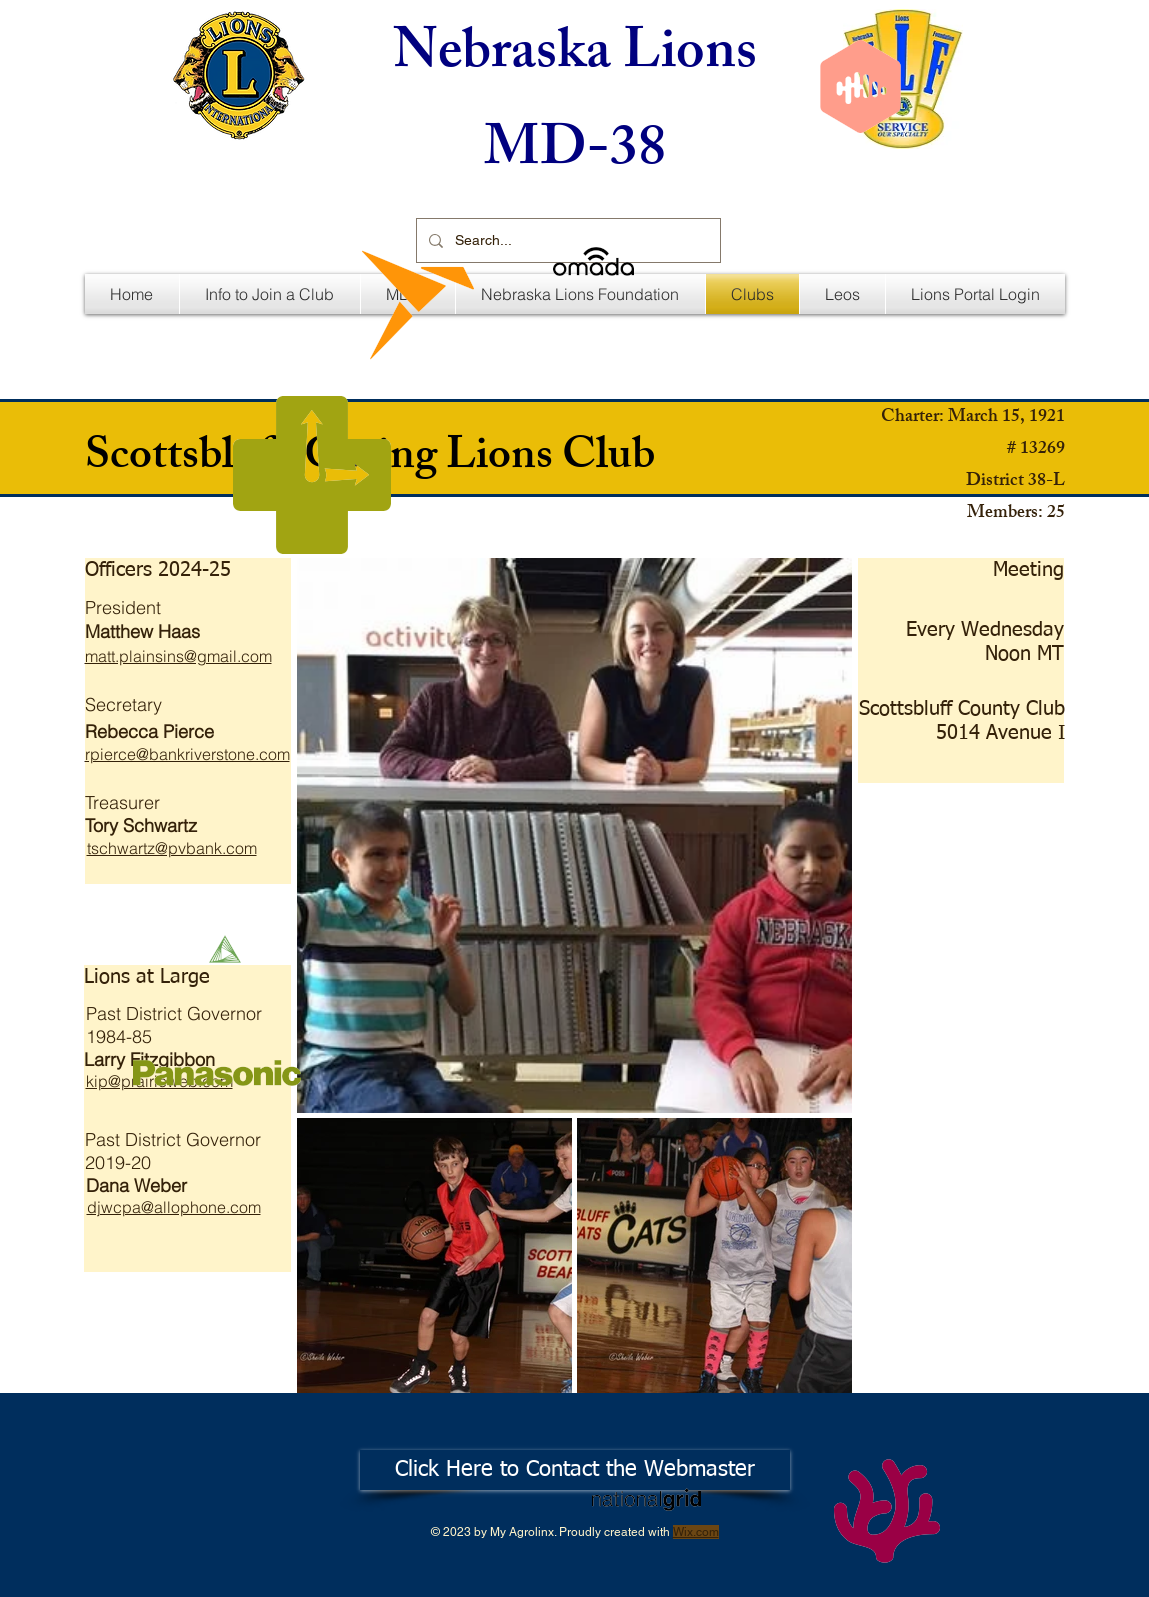 Image resolution: width=1149 pixels, height=1597 pixels. What do you see at coordinates (887, 1511) in the screenshot?
I see `open VSCodium application` at bounding box center [887, 1511].